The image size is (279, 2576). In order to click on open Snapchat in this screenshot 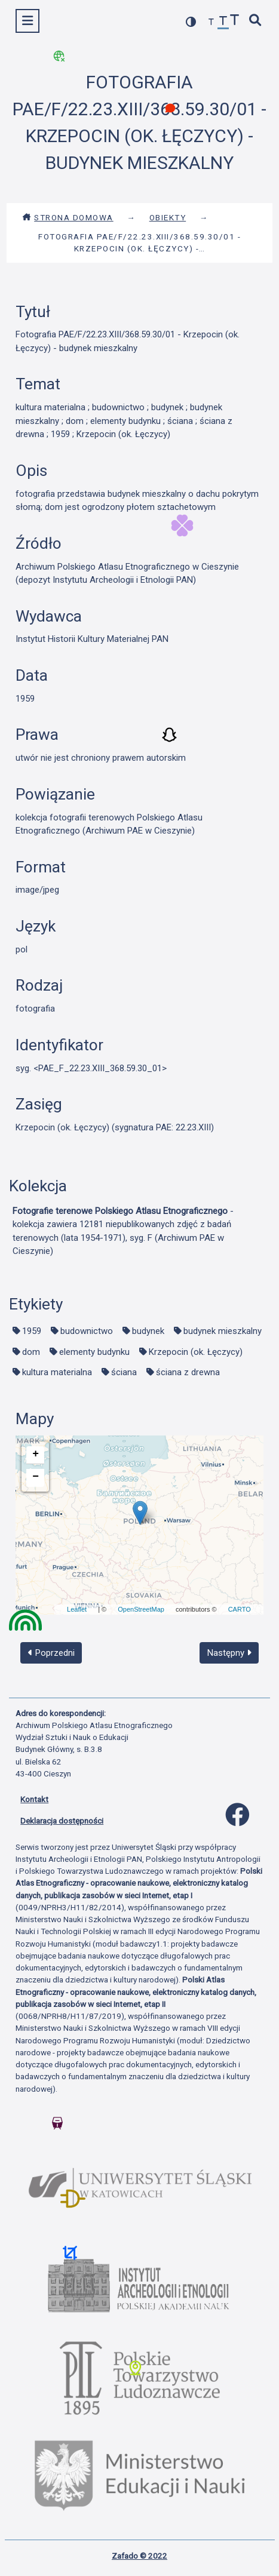, I will do `click(169, 734)`.